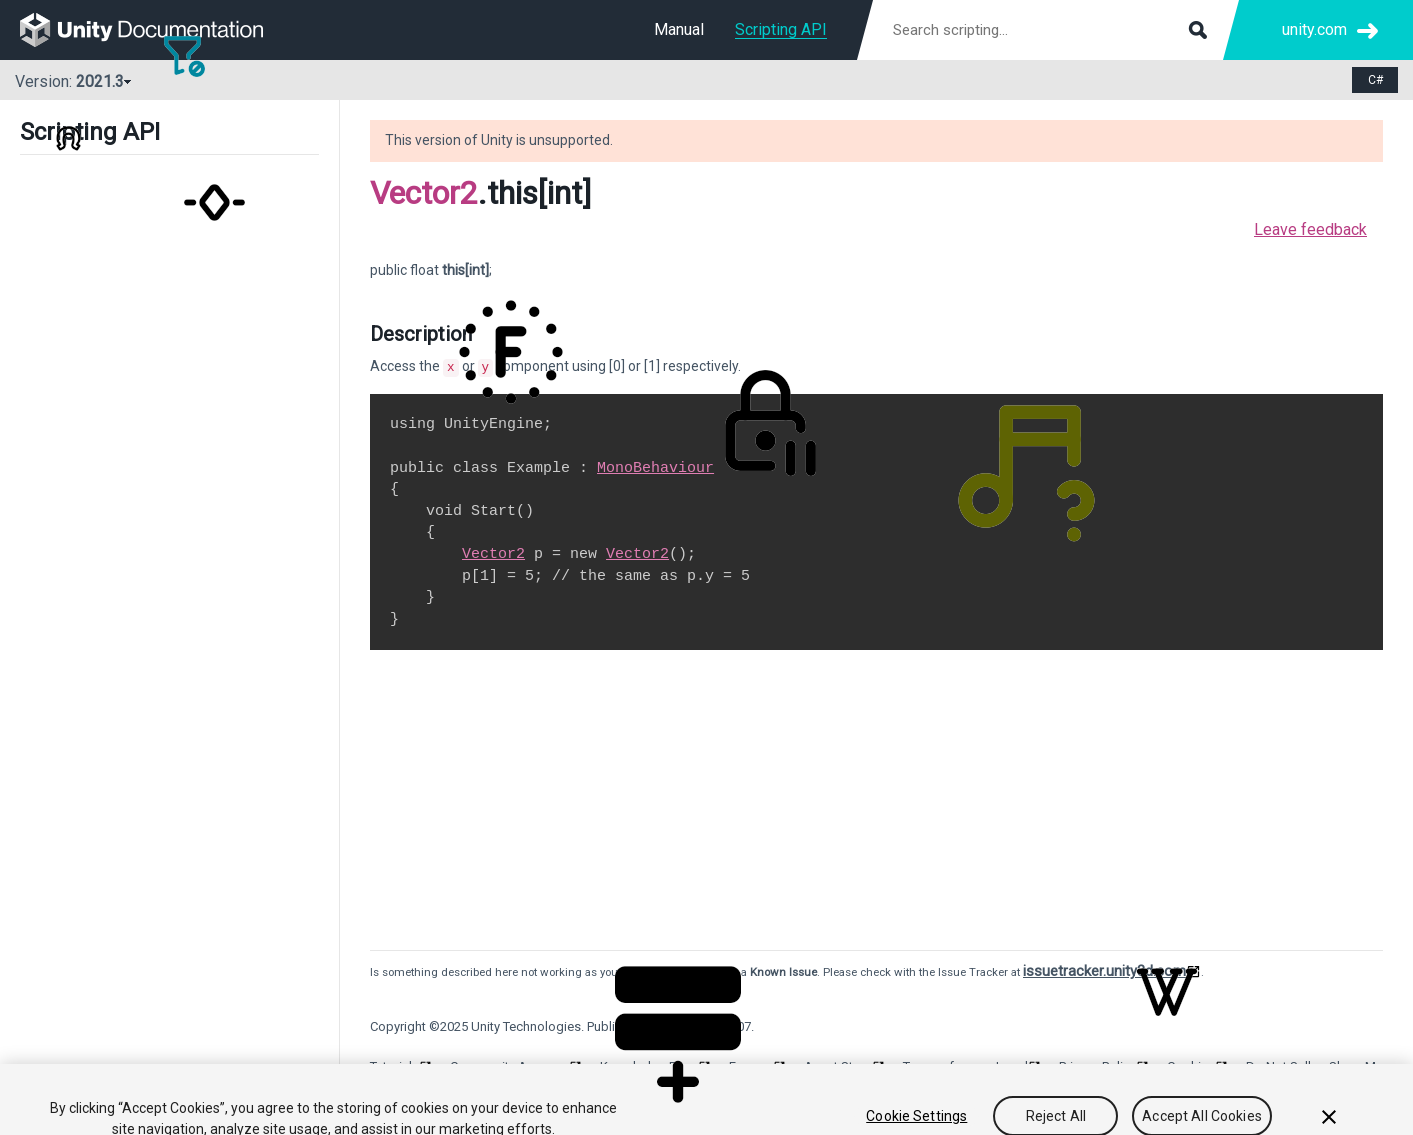  What do you see at coordinates (678, 1024) in the screenshot?
I see `add a new row below` at bounding box center [678, 1024].